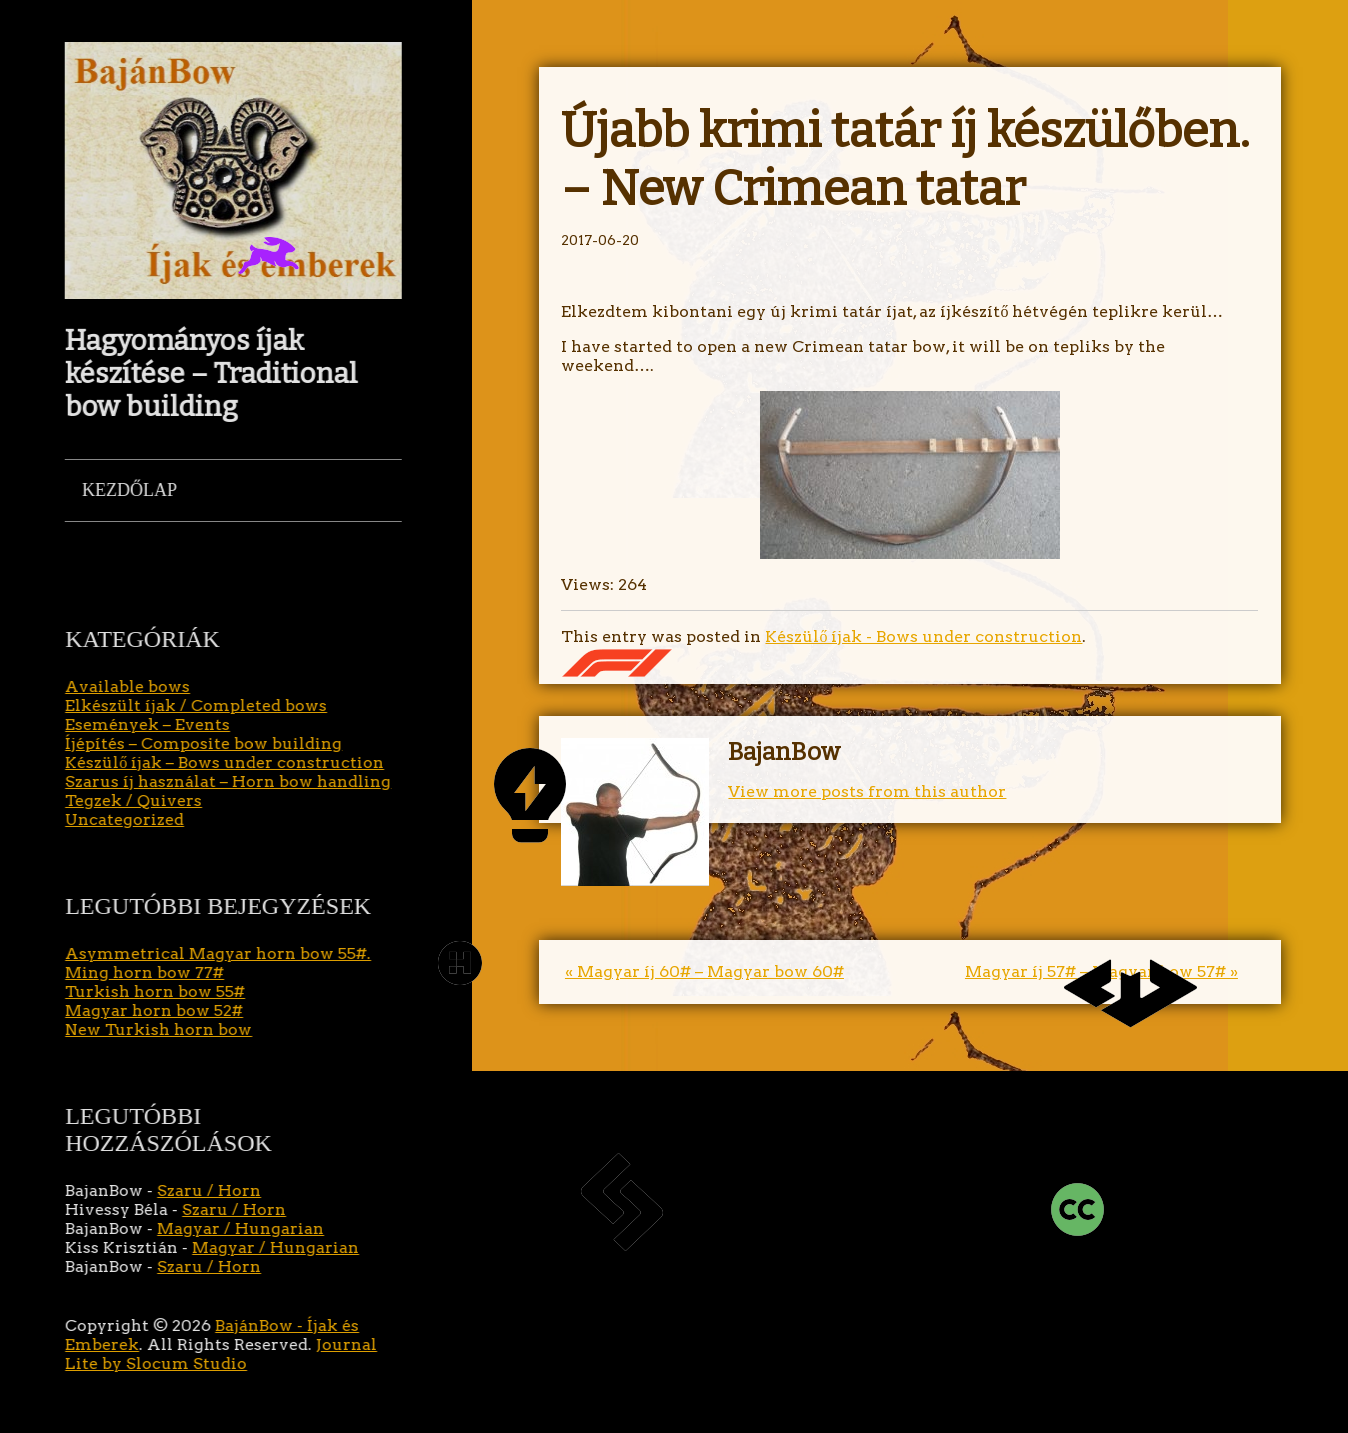 The image size is (1348, 1433). Describe the element at coordinates (622, 1202) in the screenshot. I see `visit sitepoint website or resources` at that location.